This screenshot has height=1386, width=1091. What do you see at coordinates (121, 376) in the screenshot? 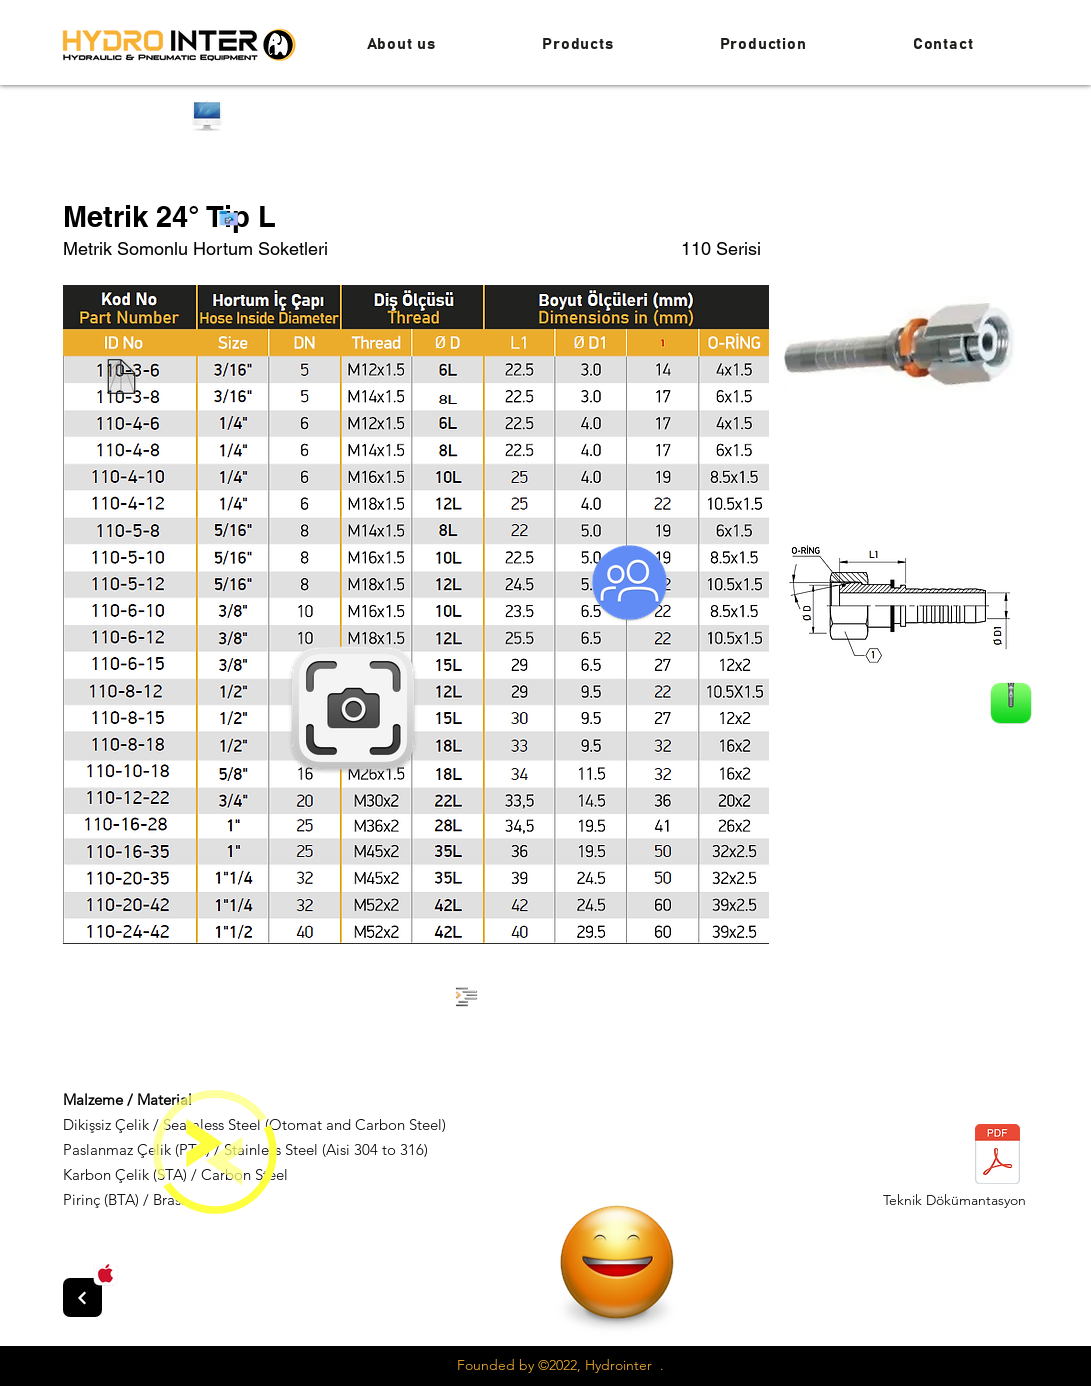
I see `view email drafts folder` at bounding box center [121, 376].